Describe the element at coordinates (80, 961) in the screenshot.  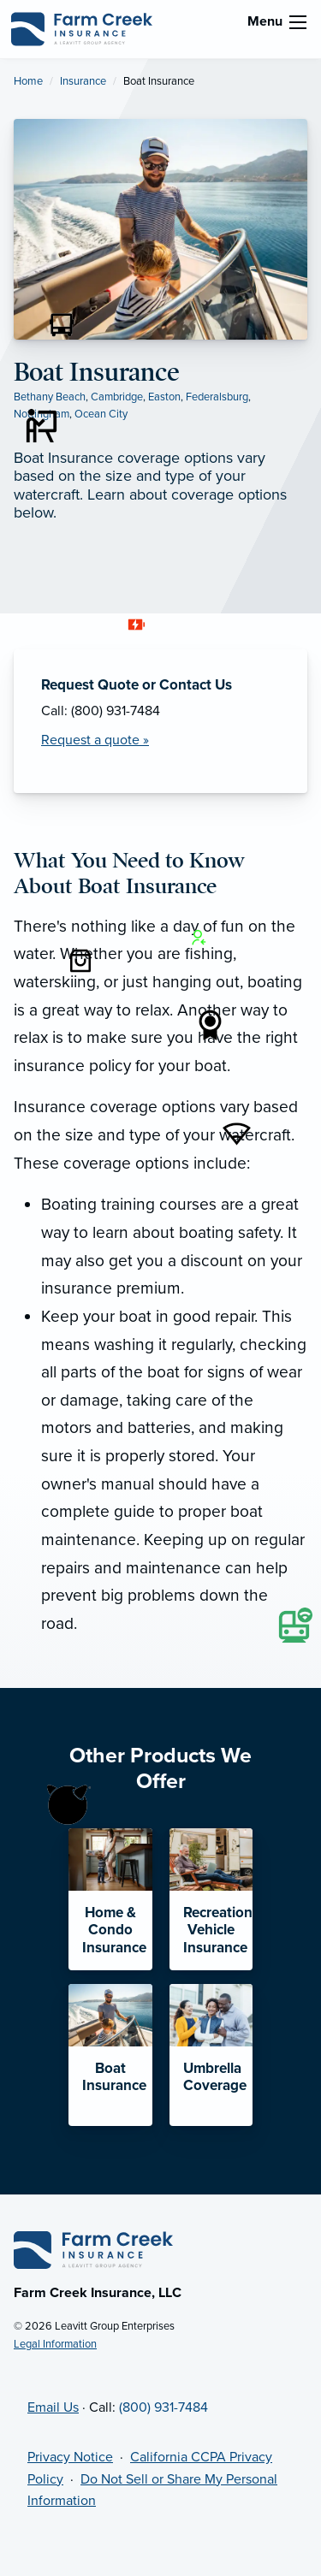
I see `view your shopping bag` at that location.